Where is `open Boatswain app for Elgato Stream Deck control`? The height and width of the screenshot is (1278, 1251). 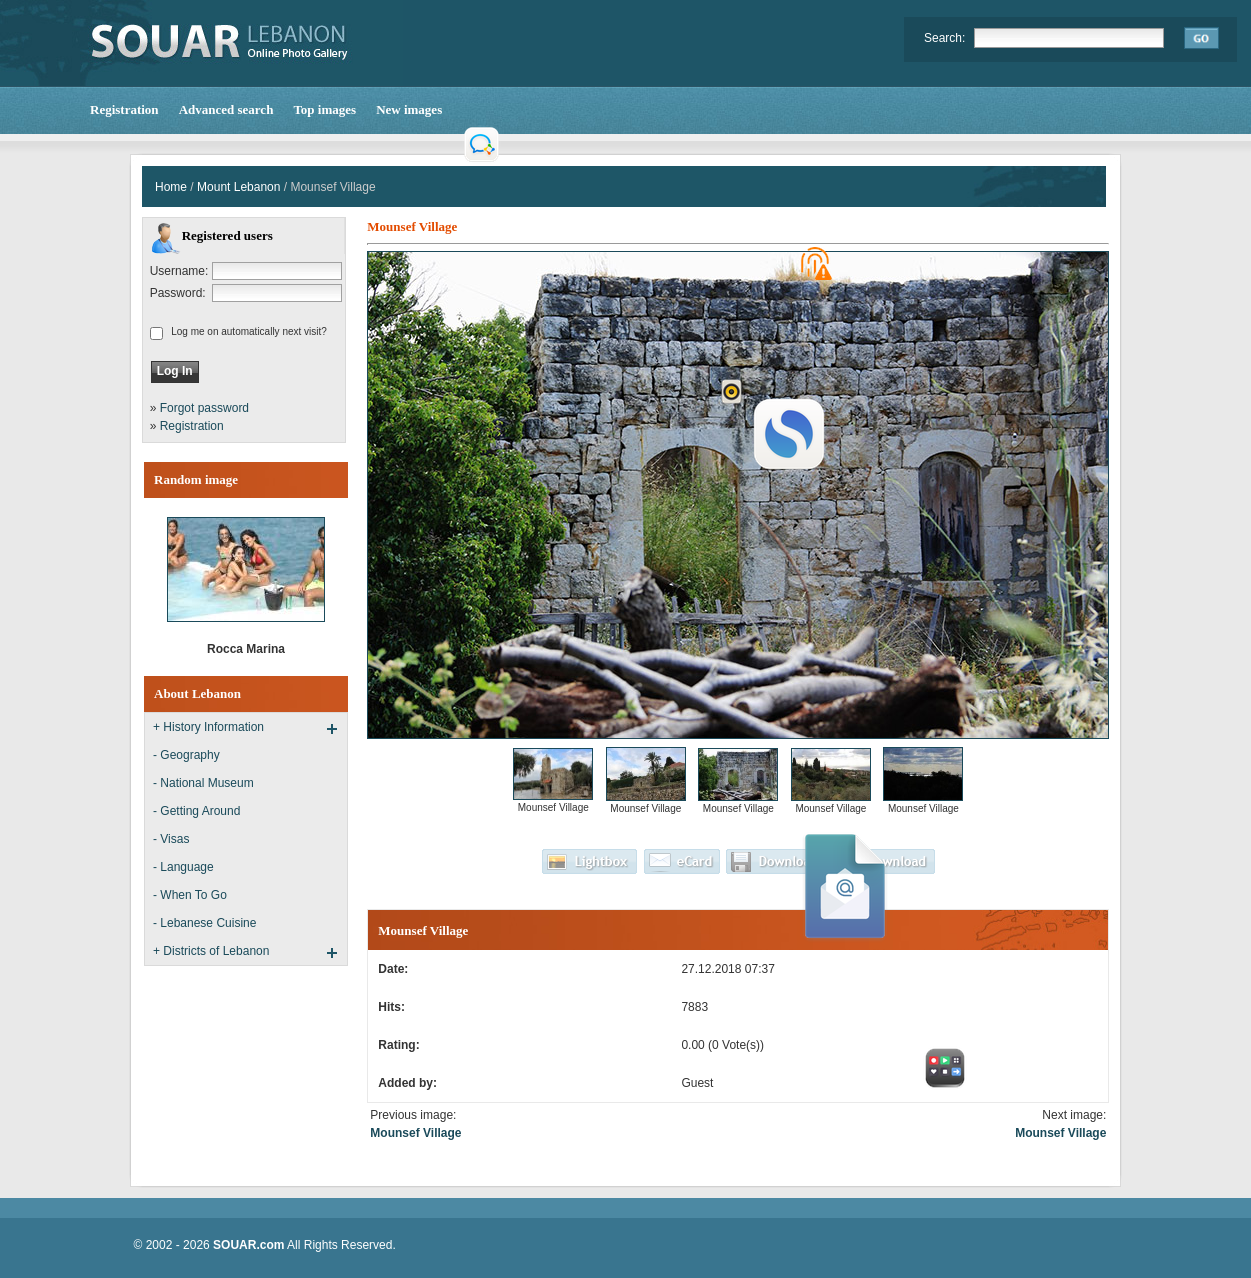
open Boatswain app for Elgato Stream Deck control is located at coordinates (945, 1068).